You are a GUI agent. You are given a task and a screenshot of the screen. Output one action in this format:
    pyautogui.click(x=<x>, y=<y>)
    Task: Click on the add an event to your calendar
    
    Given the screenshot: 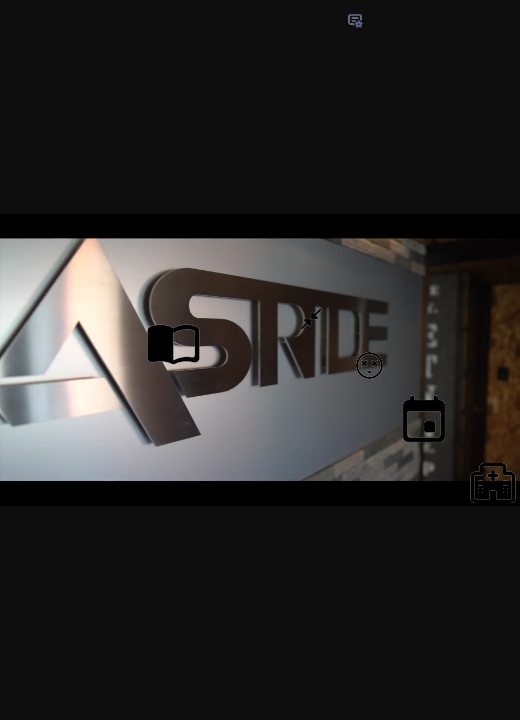 What is the action you would take?
    pyautogui.click(x=424, y=421)
    